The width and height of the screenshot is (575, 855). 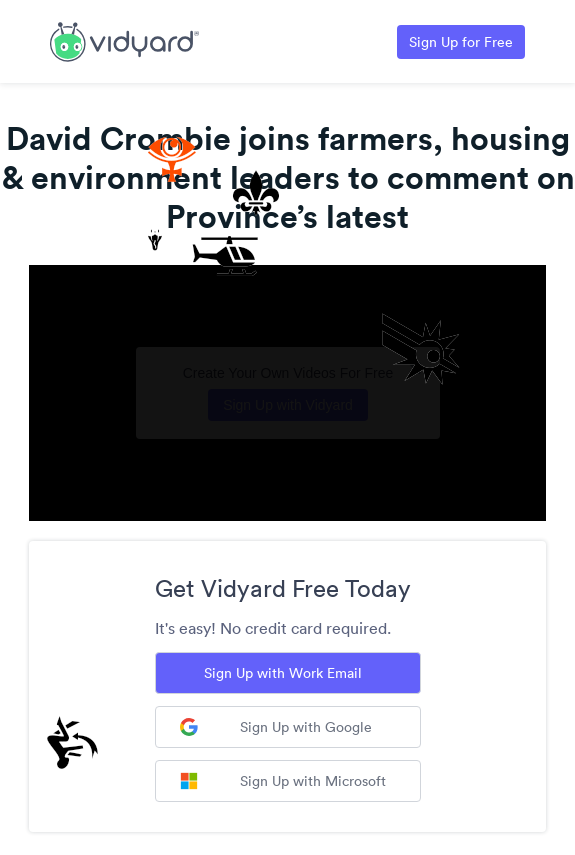 I want to click on indicates acrobatic or gymnastic skill ability, so click(x=72, y=742).